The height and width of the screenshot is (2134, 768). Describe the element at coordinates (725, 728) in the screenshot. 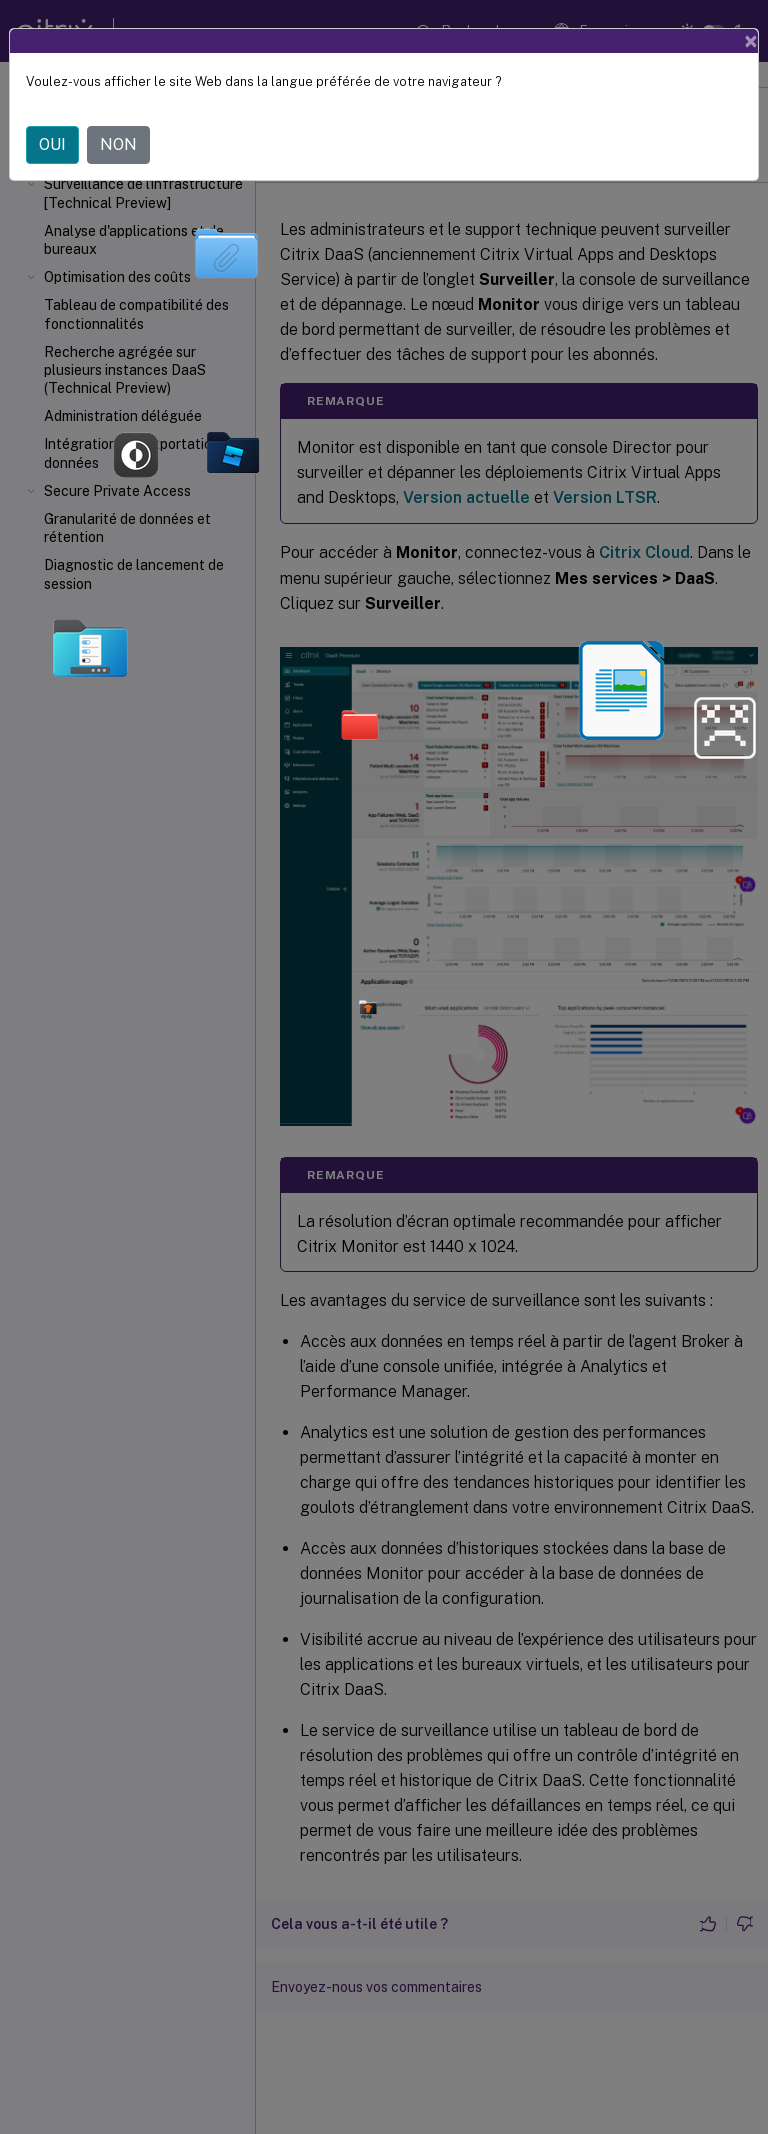

I see `system crash or error report notification` at that location.